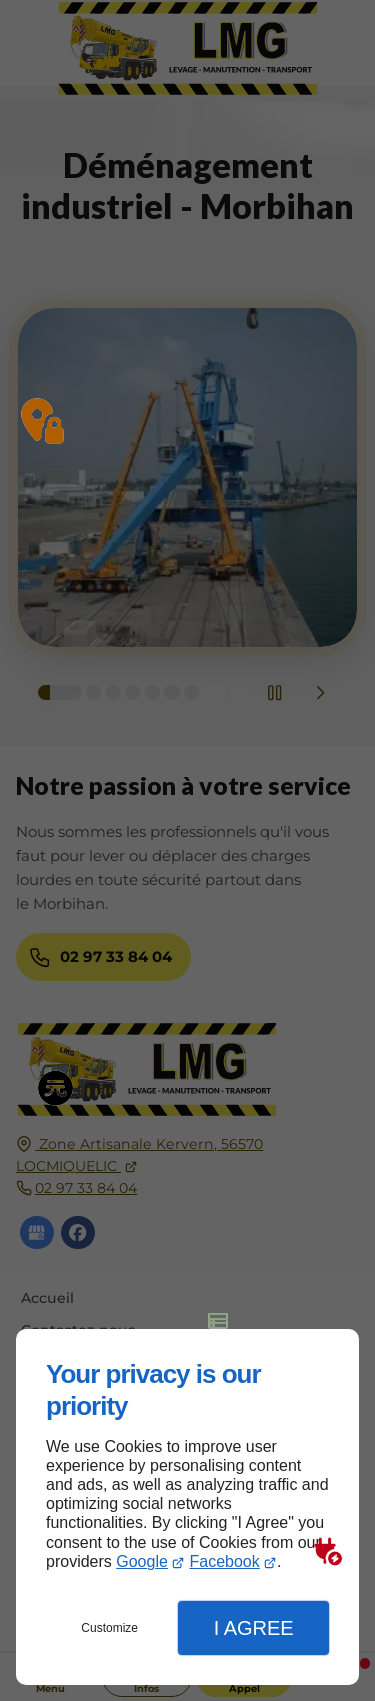 Image resolution: width=375 pixels, height=1701 pixels. I want to click on view data in table format, so click(218, 1321).